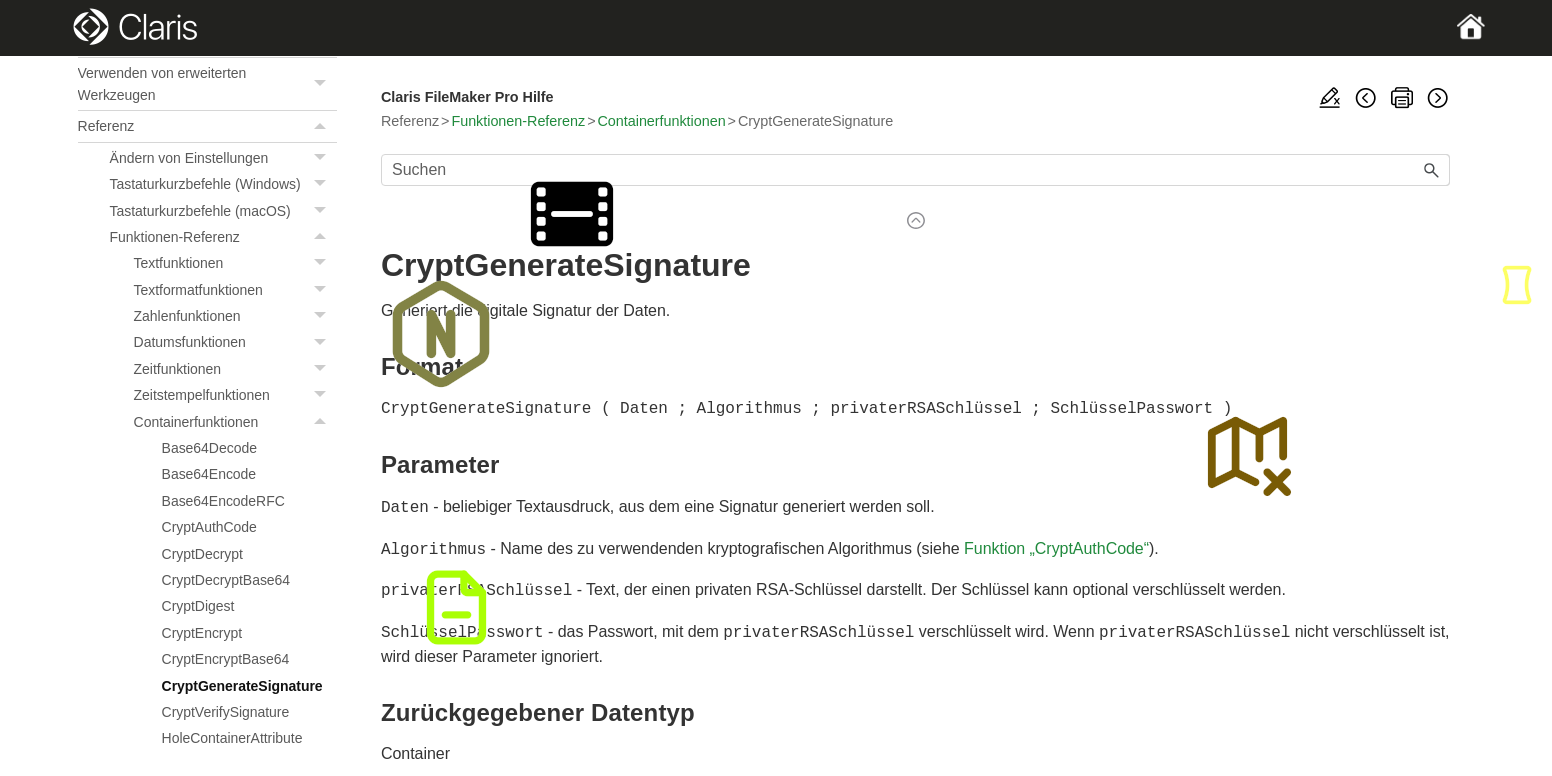  Describe the element at coordinates (572, 214) in the screenshot. I see `access video or movie content` at that location.